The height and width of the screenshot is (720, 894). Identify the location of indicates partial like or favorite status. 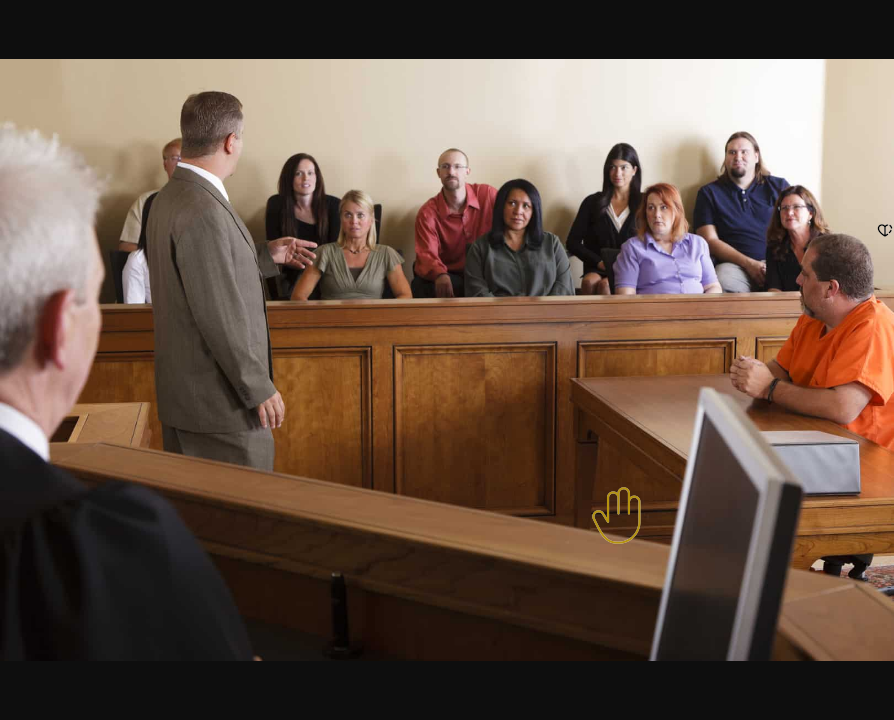
(885, 230).